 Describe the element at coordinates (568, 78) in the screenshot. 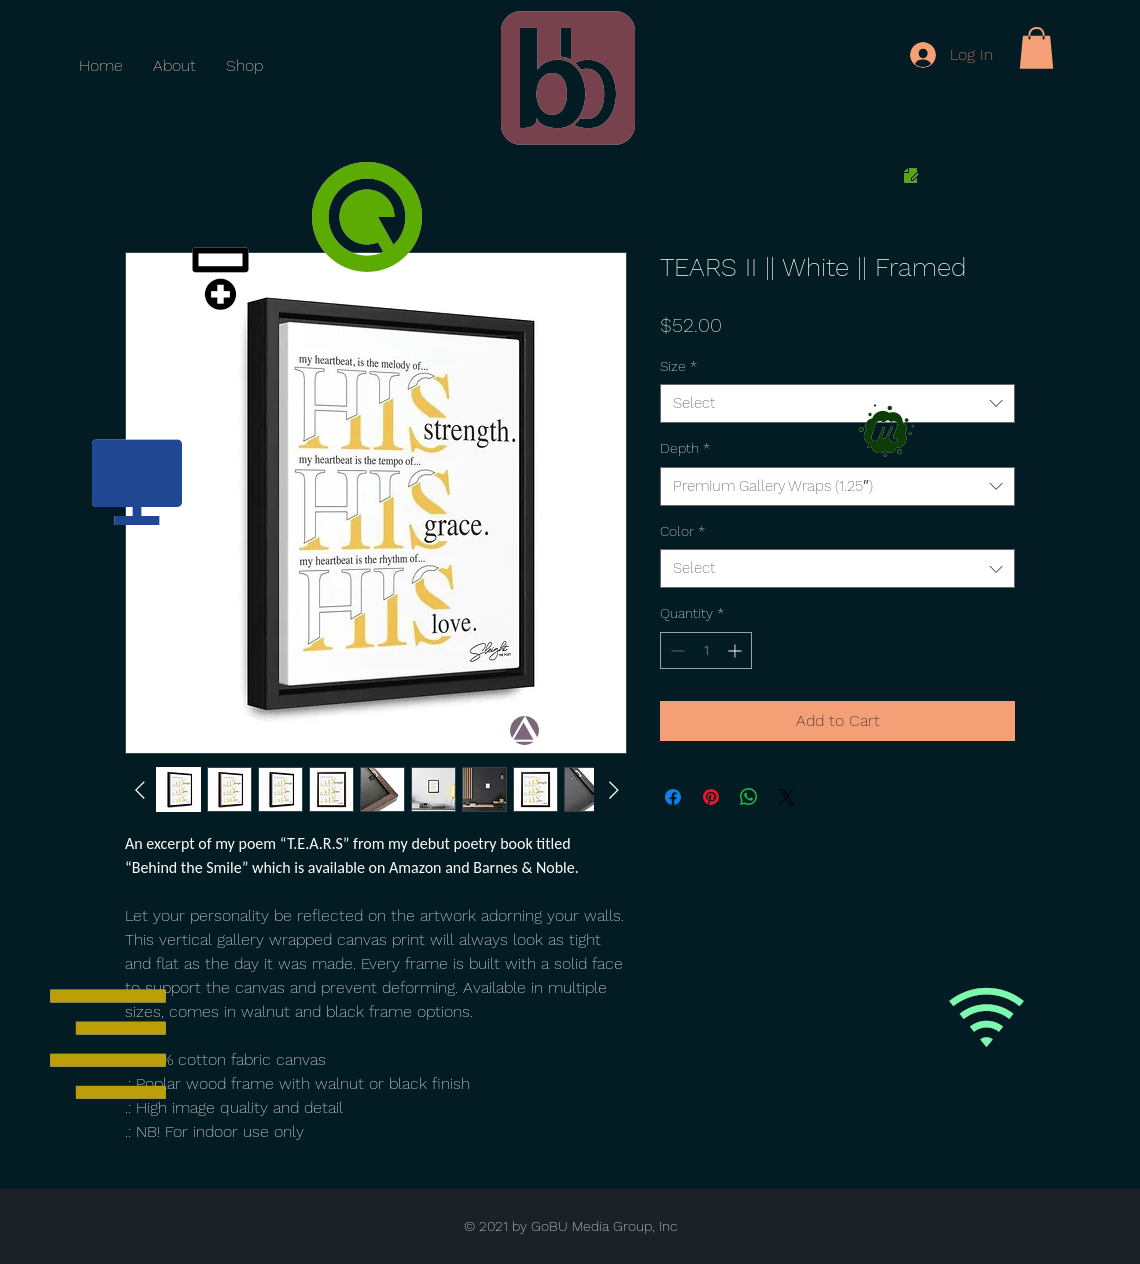

I see `open the bigbasket grocery delivery app` at that location.